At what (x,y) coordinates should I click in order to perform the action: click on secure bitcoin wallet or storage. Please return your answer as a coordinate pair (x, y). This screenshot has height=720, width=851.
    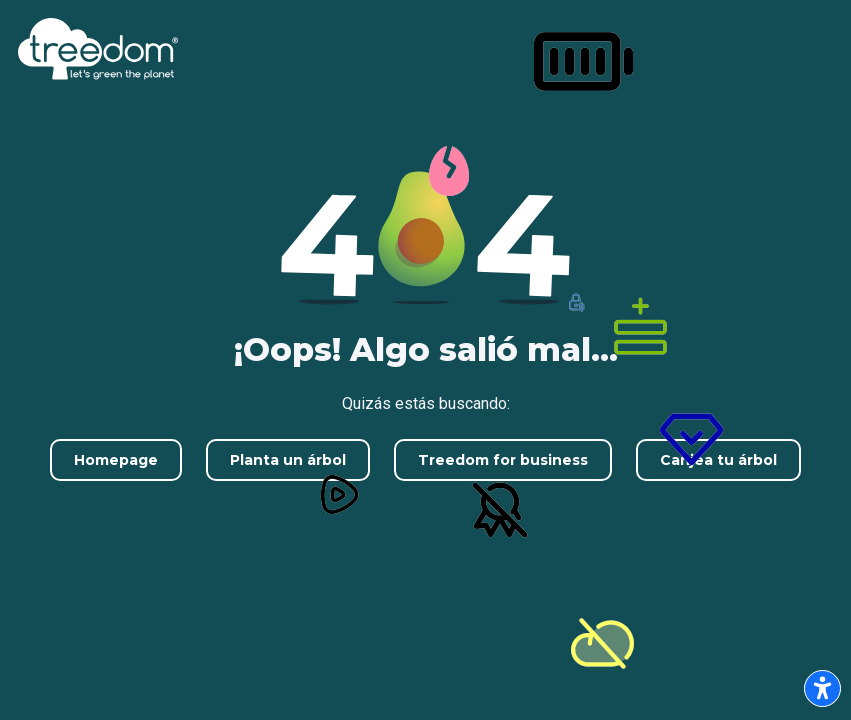
    Looking at the image, I should click on (576, 302).